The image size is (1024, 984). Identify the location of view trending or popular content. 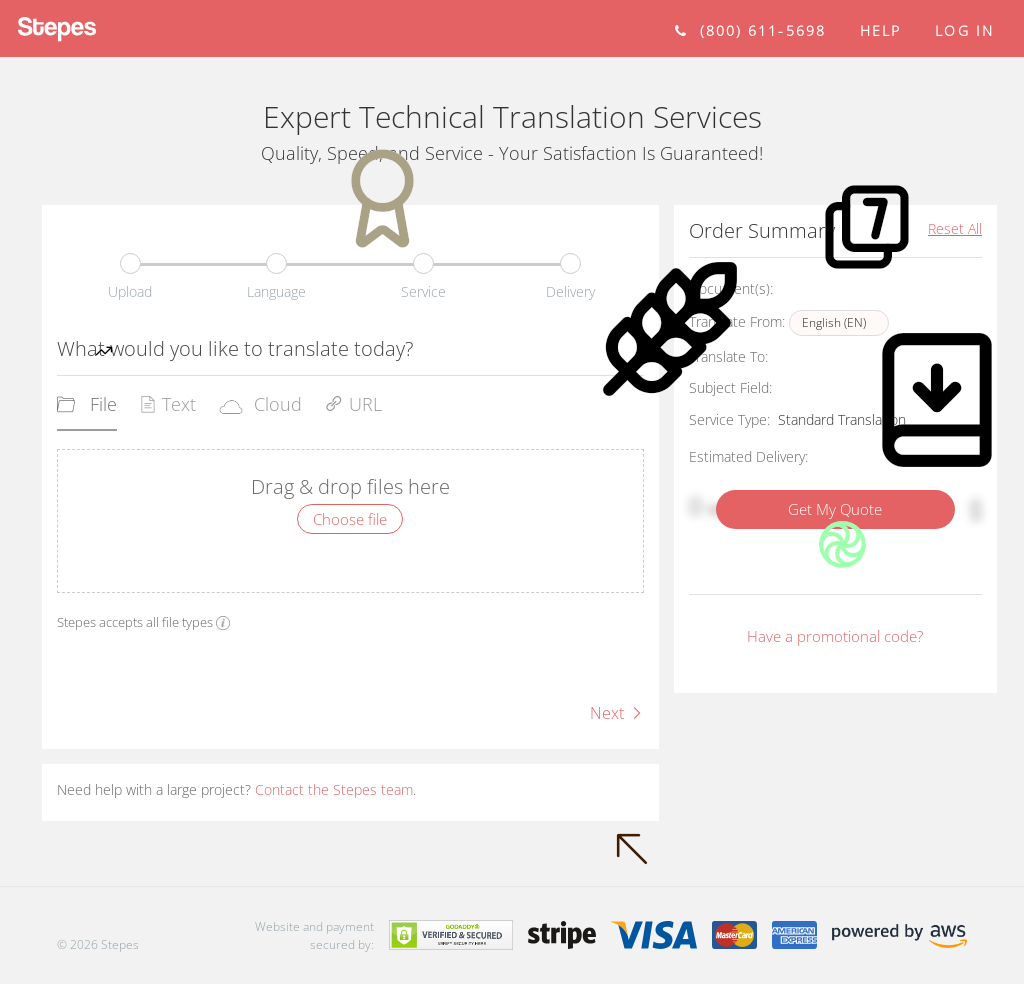
(104, 351).